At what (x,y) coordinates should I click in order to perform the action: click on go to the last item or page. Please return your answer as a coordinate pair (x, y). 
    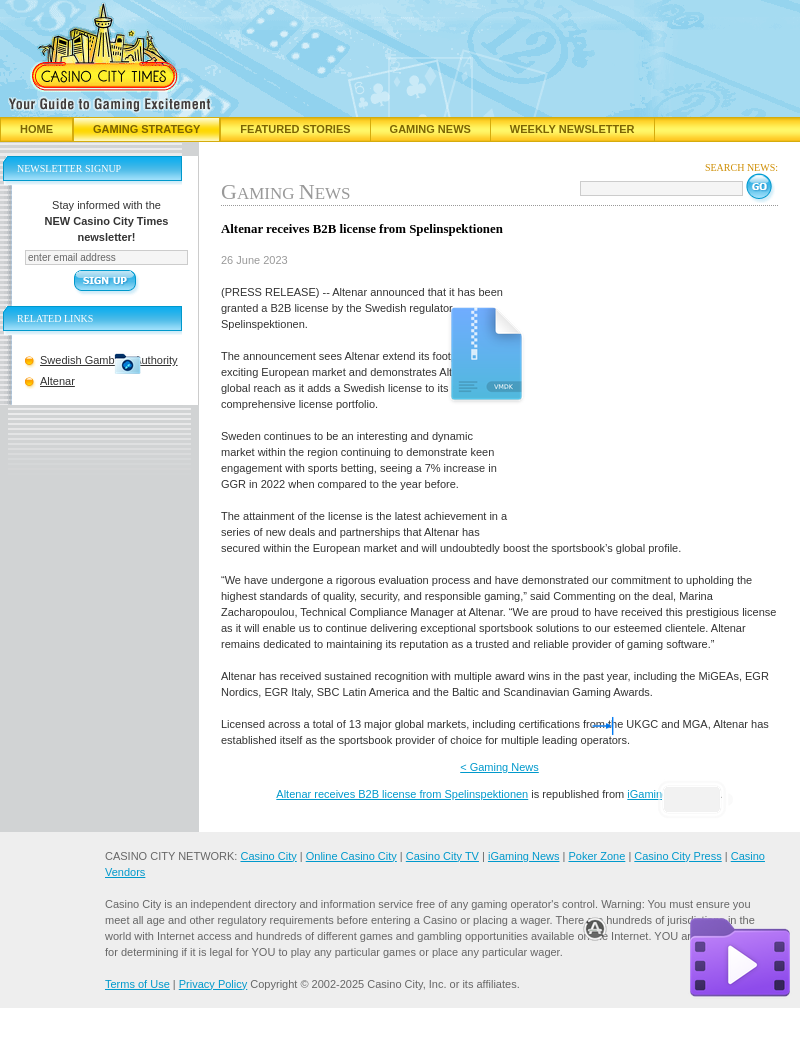
    Looking at the image, I should click on (603, 726).